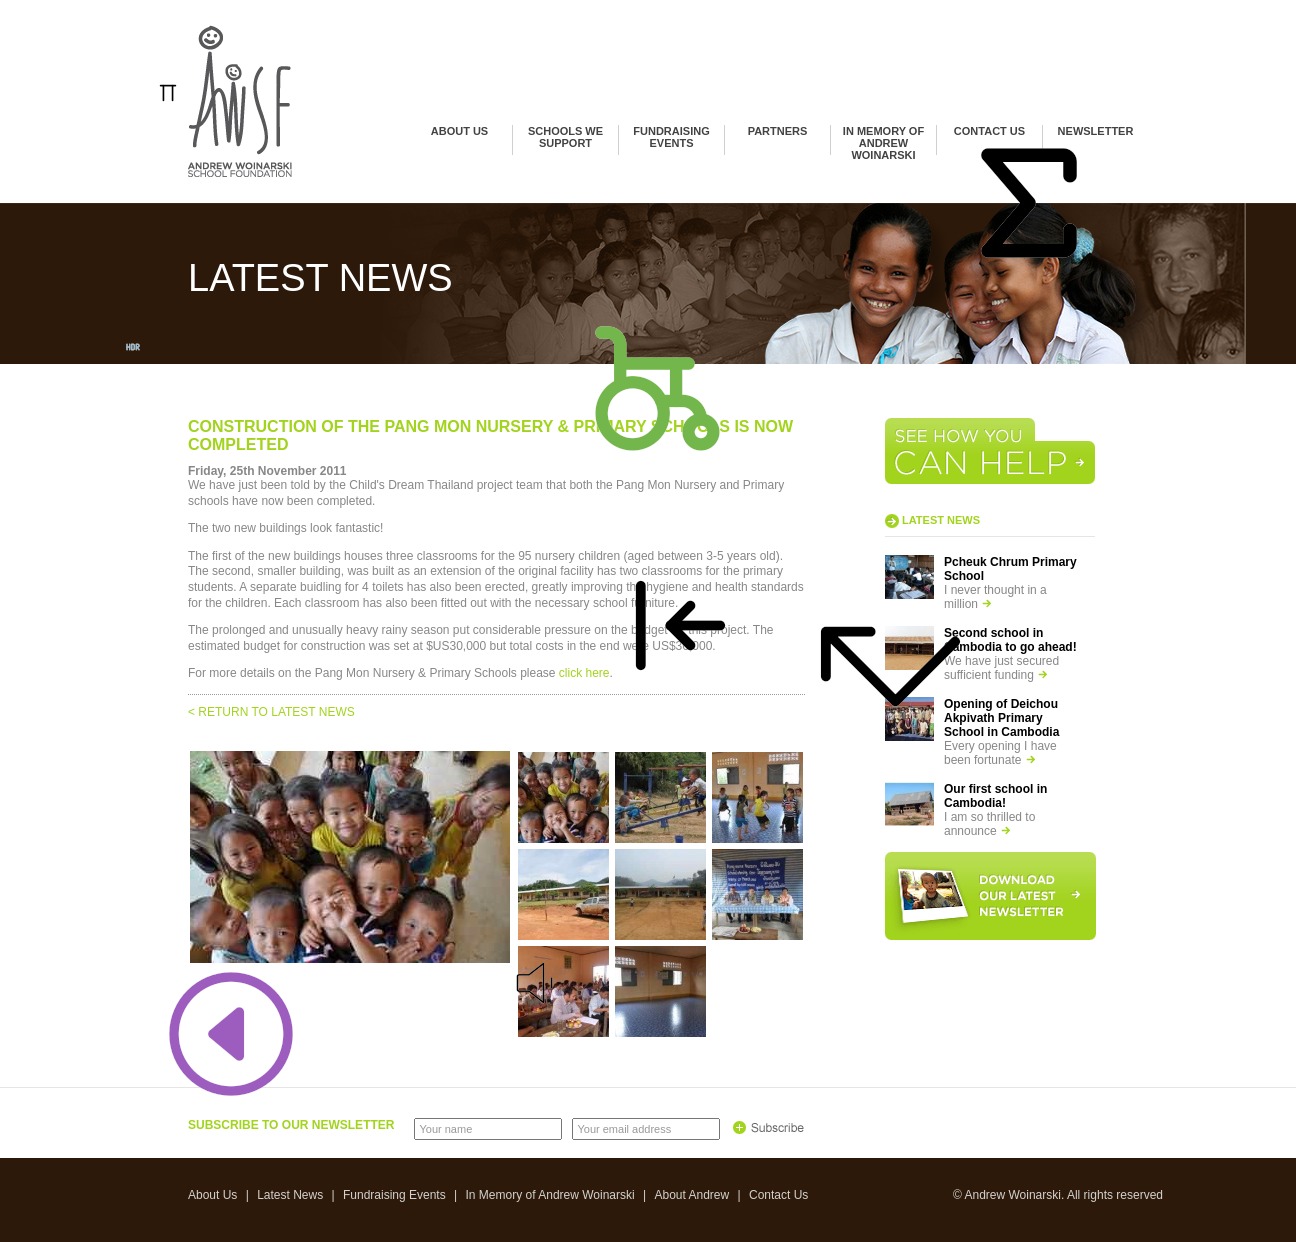 This screenshot has height=1242, width=1296. Describe the element at coordinates (168, 93) in the screenshot. I see `access mathematical or scientific functions` at that location.